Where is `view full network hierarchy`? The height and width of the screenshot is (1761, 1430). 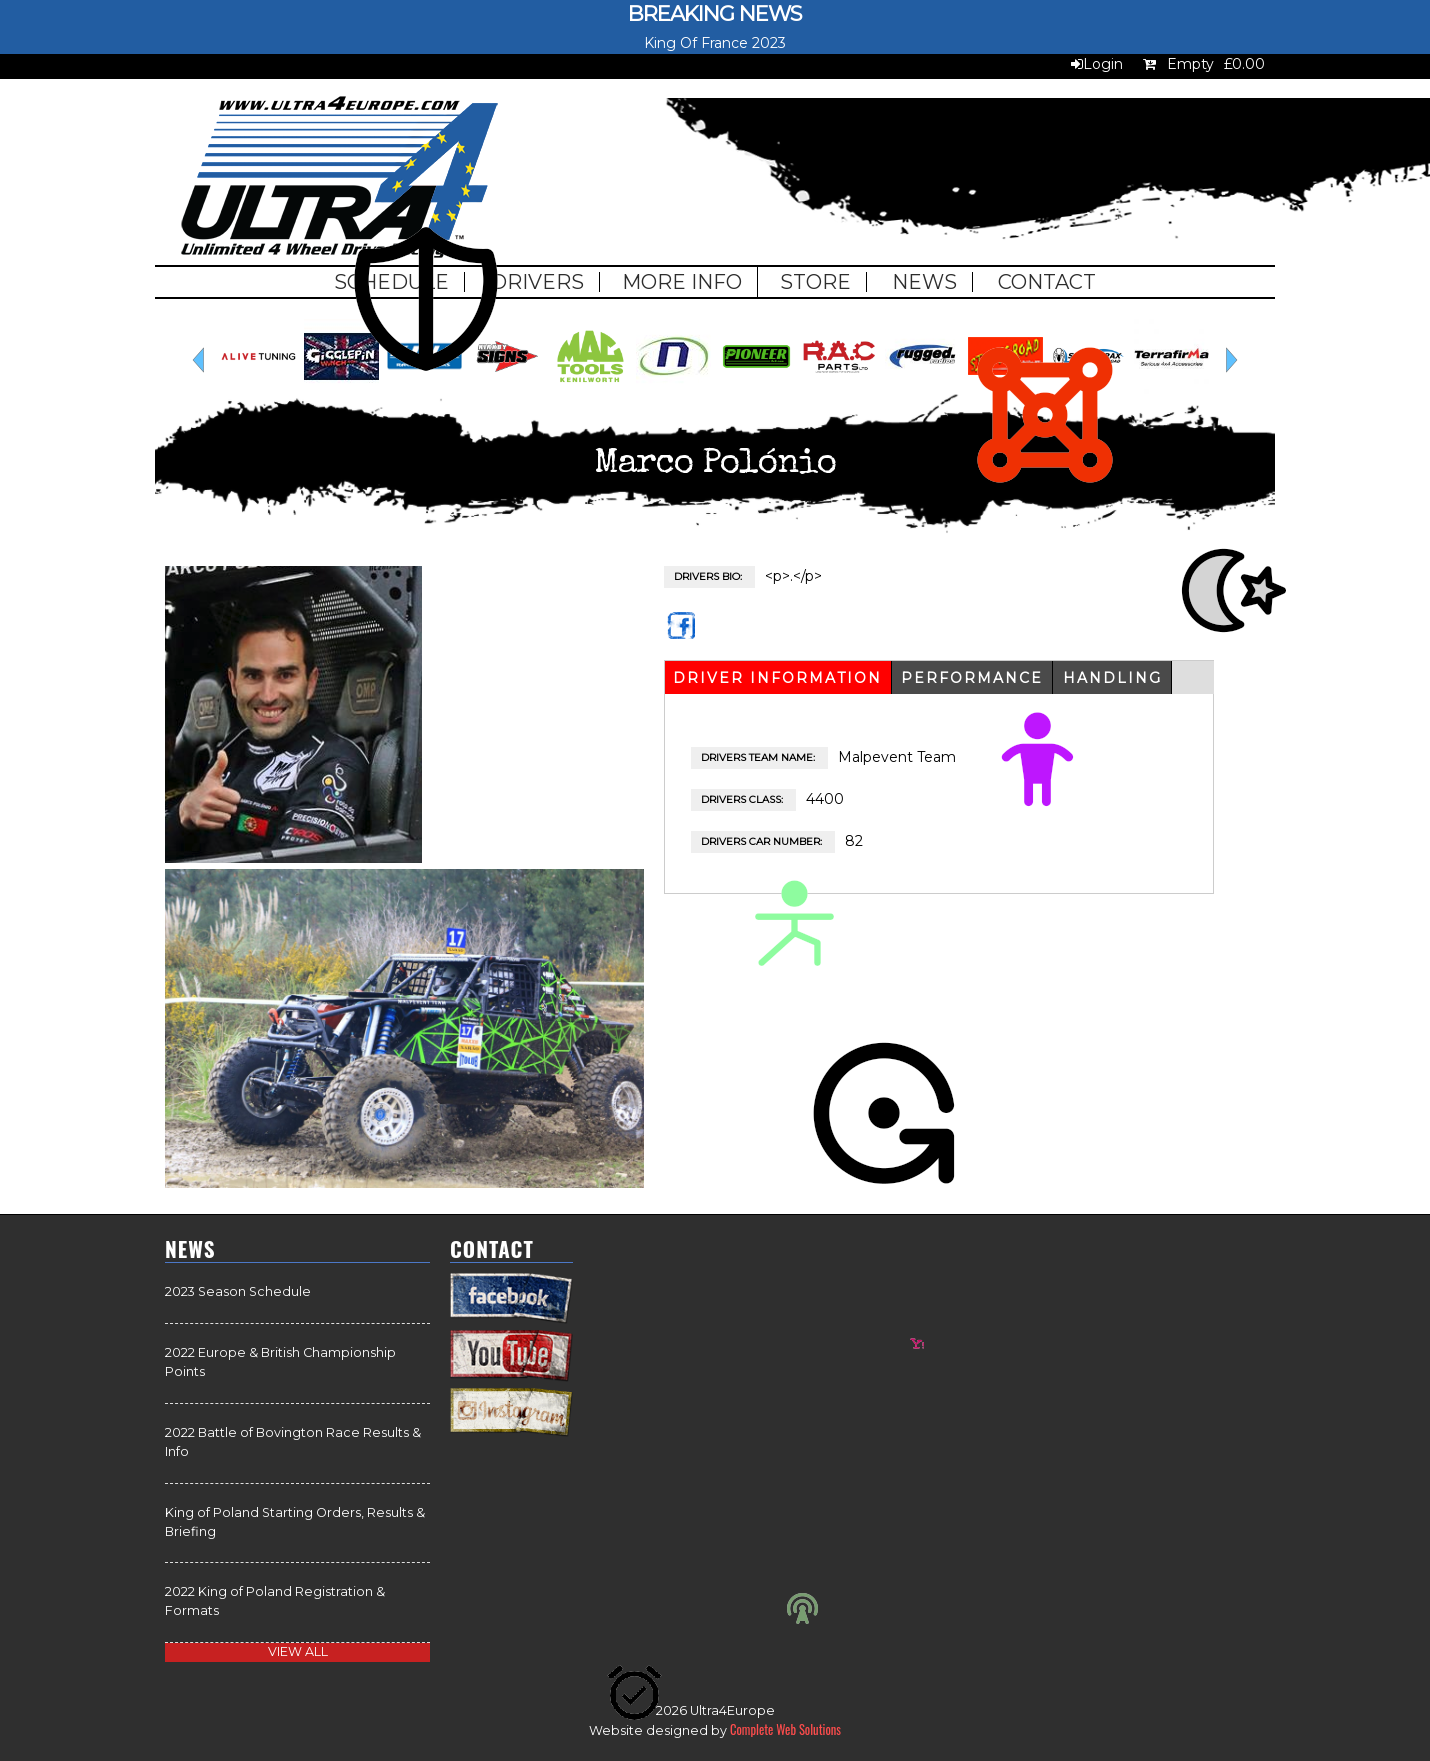
view full network hierarchy is located at coordinates (1045, 415).